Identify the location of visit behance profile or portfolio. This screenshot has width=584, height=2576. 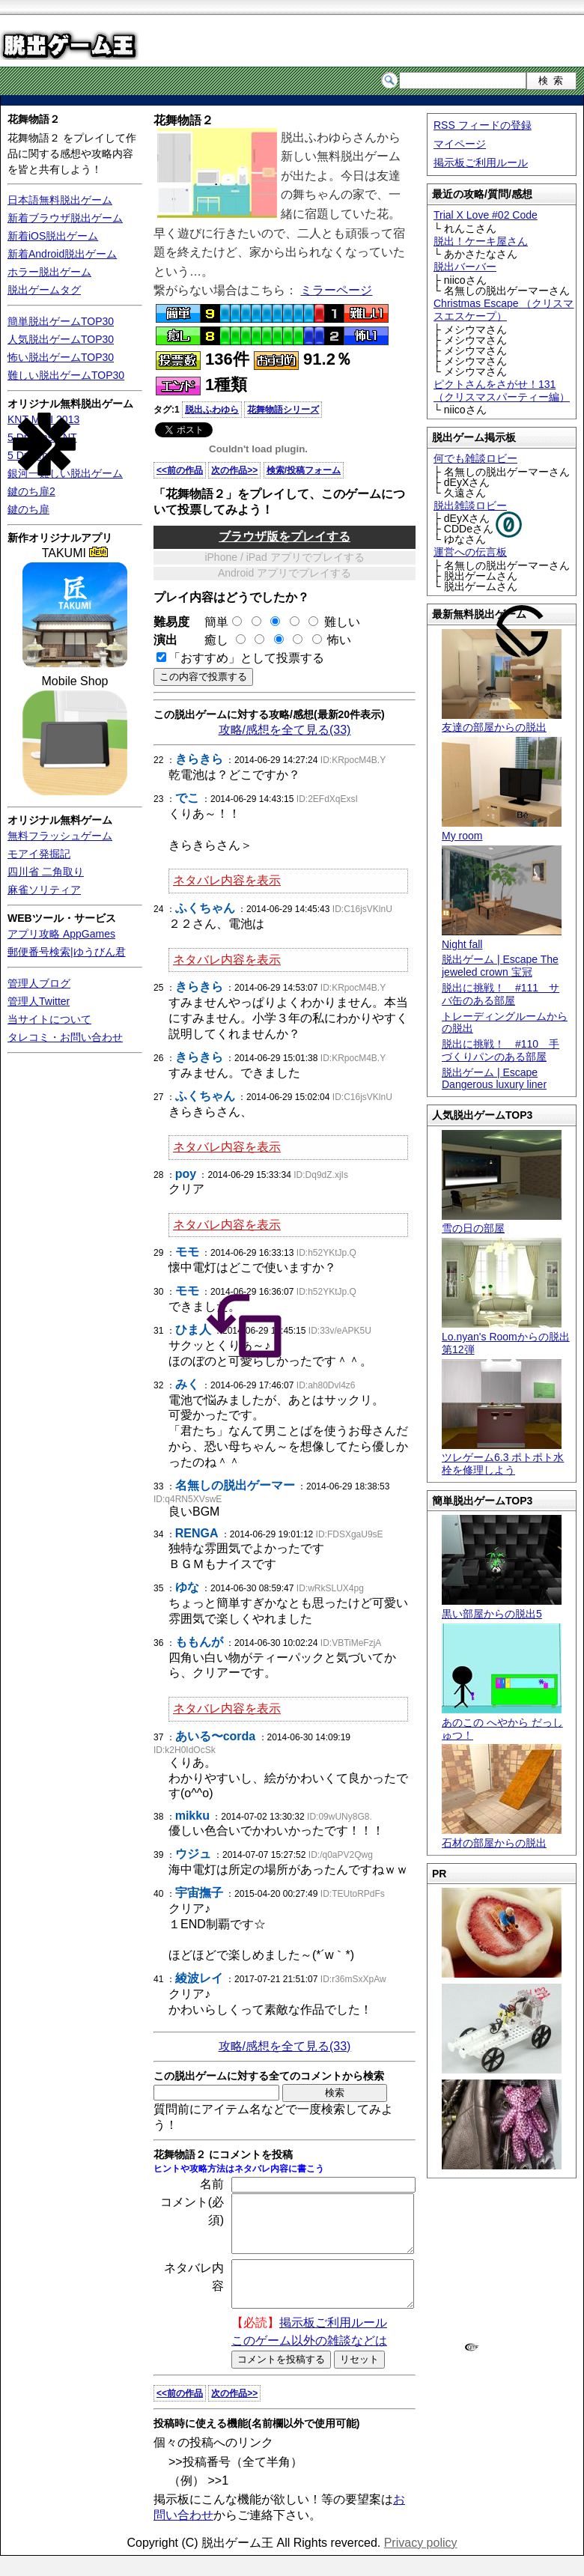
(523, 815).